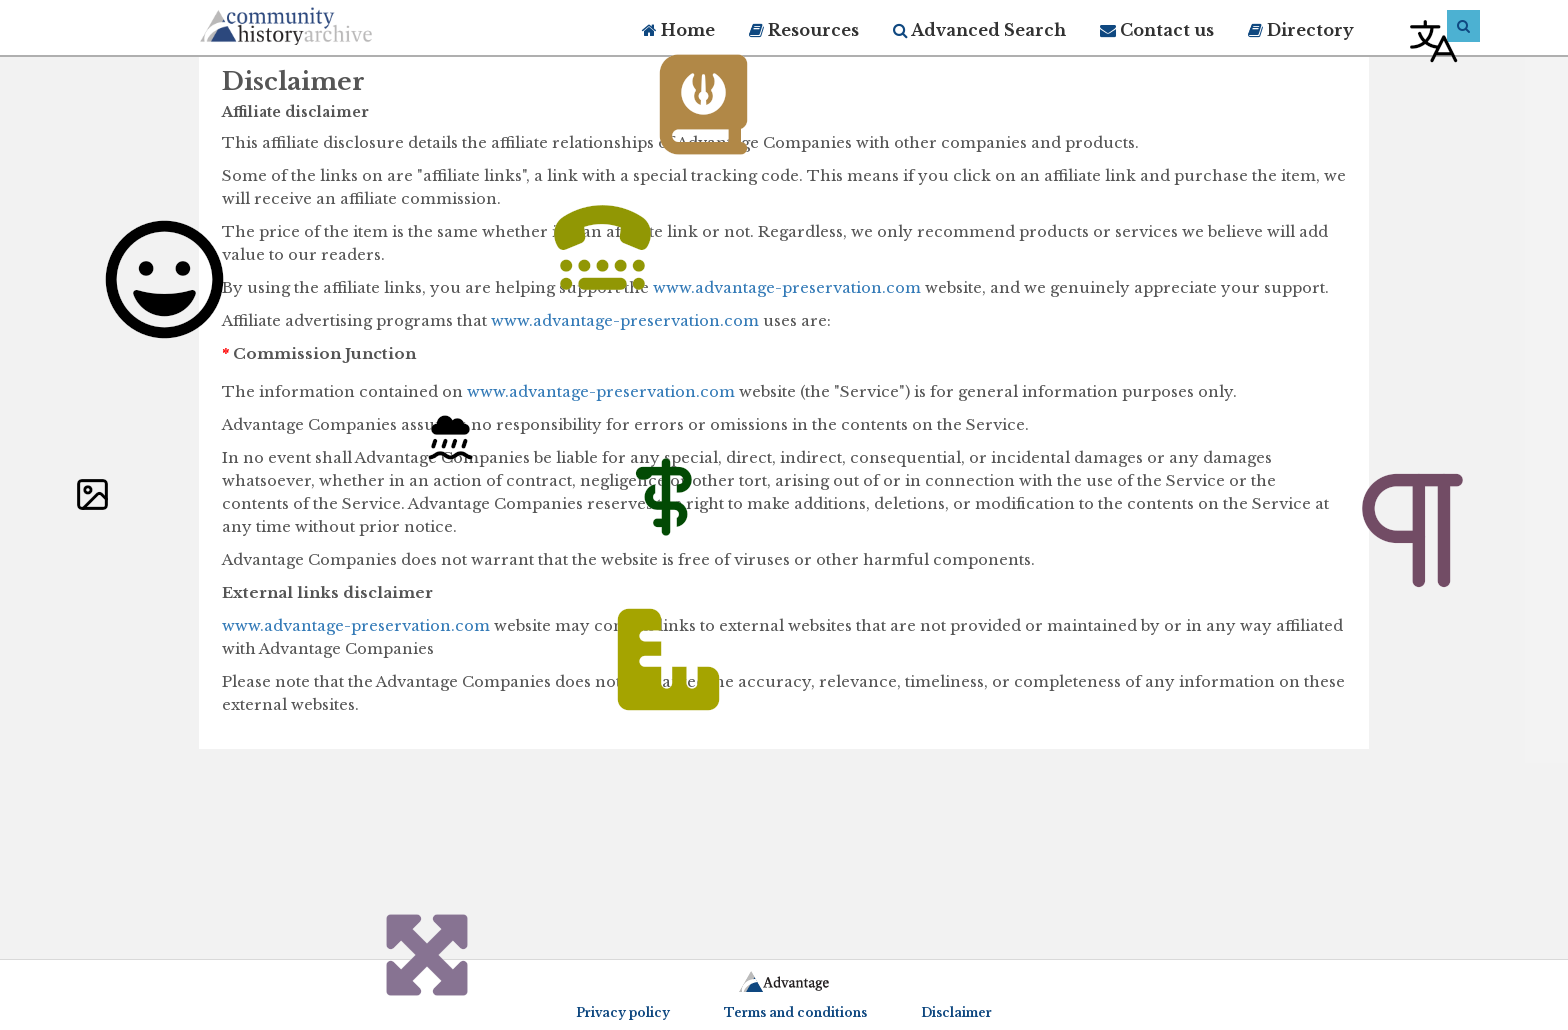 This screenshot has height=1030, width=1568. Describe the element at coordinates (602, 247) in the screenshot. I see `access TTY or text telephone services` at that location.